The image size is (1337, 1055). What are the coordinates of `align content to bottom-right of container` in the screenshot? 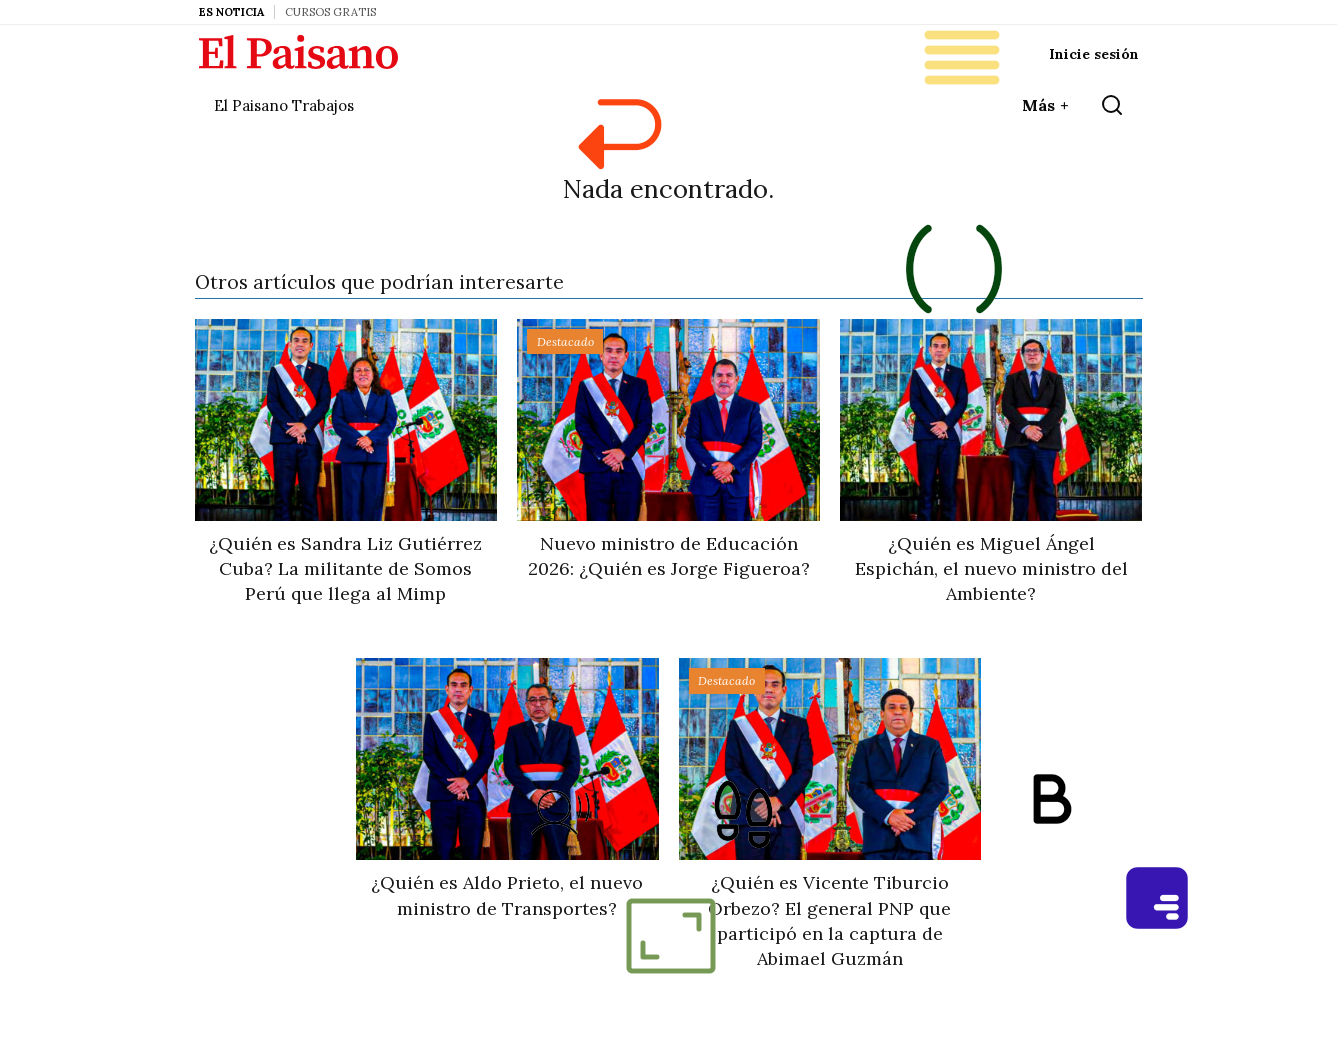 It's located at (1157, 898).